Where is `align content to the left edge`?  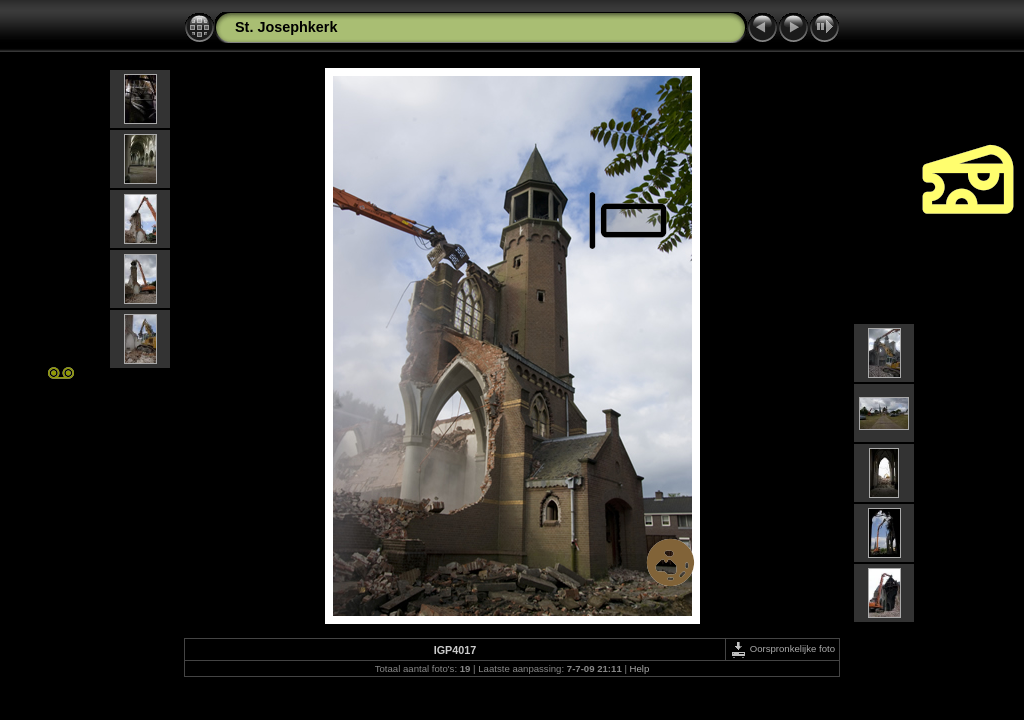 align content to the left edge is located at coordinates (626, 220).